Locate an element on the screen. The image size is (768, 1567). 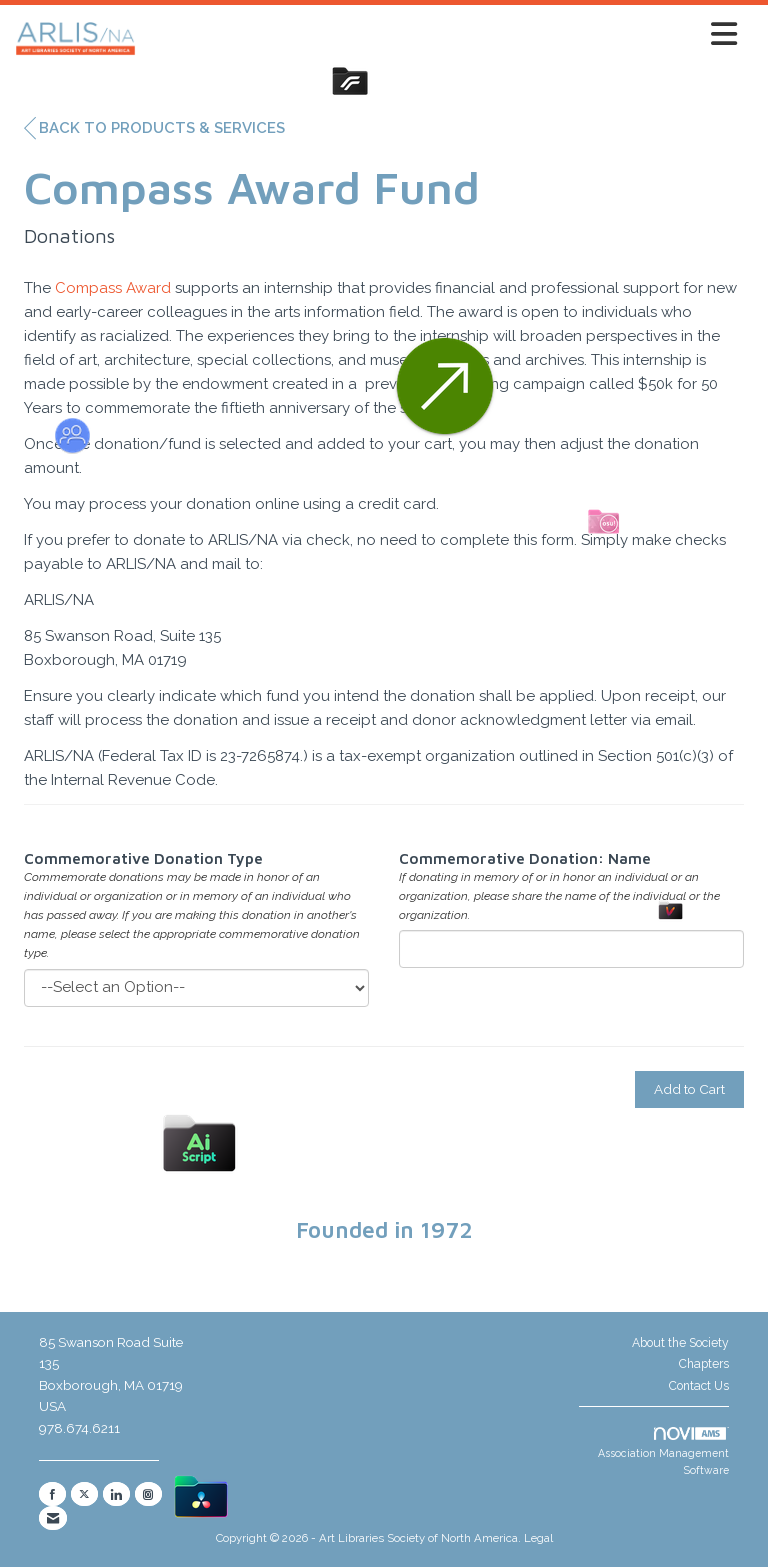
open maven project folder is located at coordinates (670, 910).